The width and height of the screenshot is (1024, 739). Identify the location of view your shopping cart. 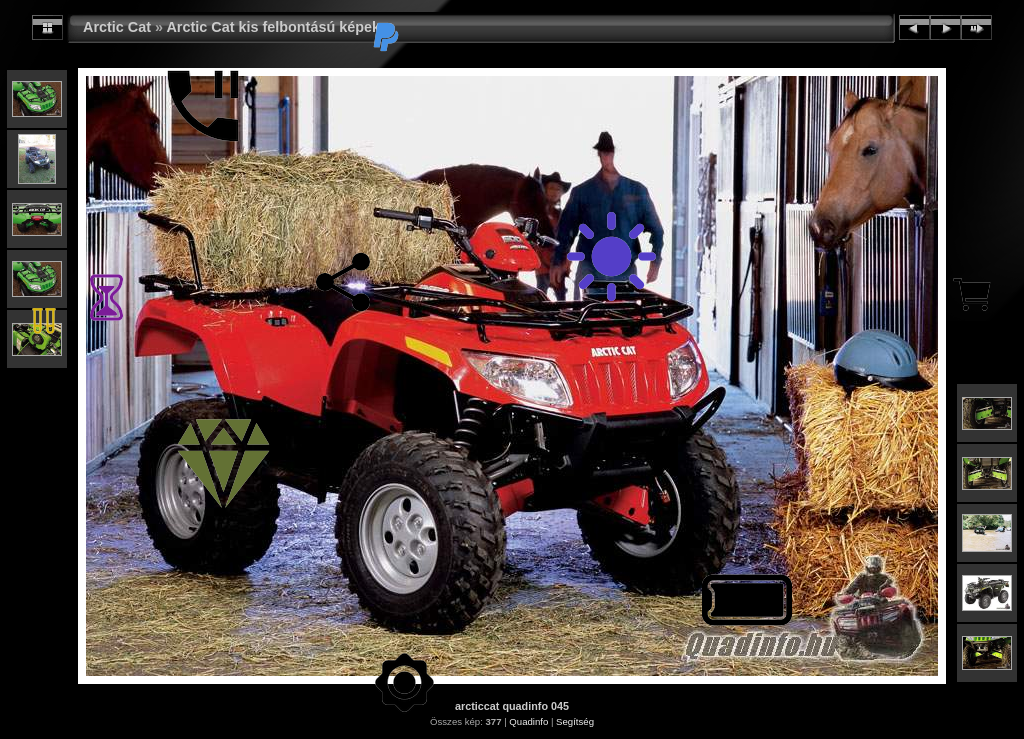
(972, 294).